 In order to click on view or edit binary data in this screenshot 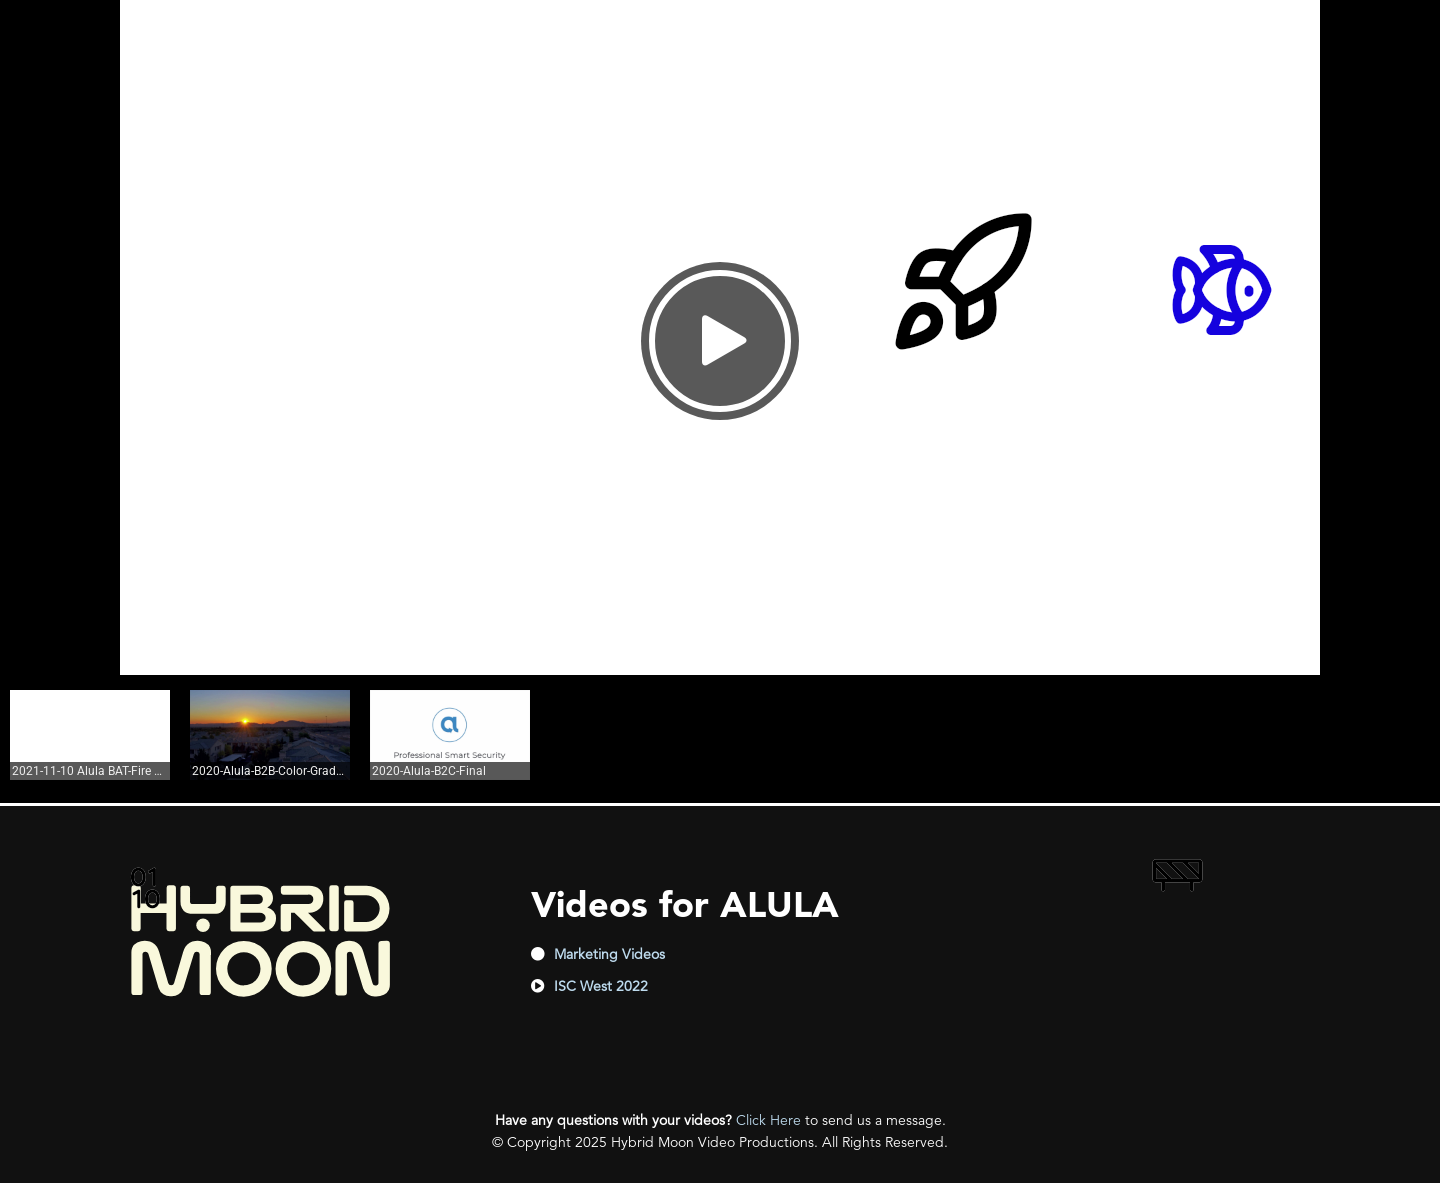, I will do `click(145, 888)`.